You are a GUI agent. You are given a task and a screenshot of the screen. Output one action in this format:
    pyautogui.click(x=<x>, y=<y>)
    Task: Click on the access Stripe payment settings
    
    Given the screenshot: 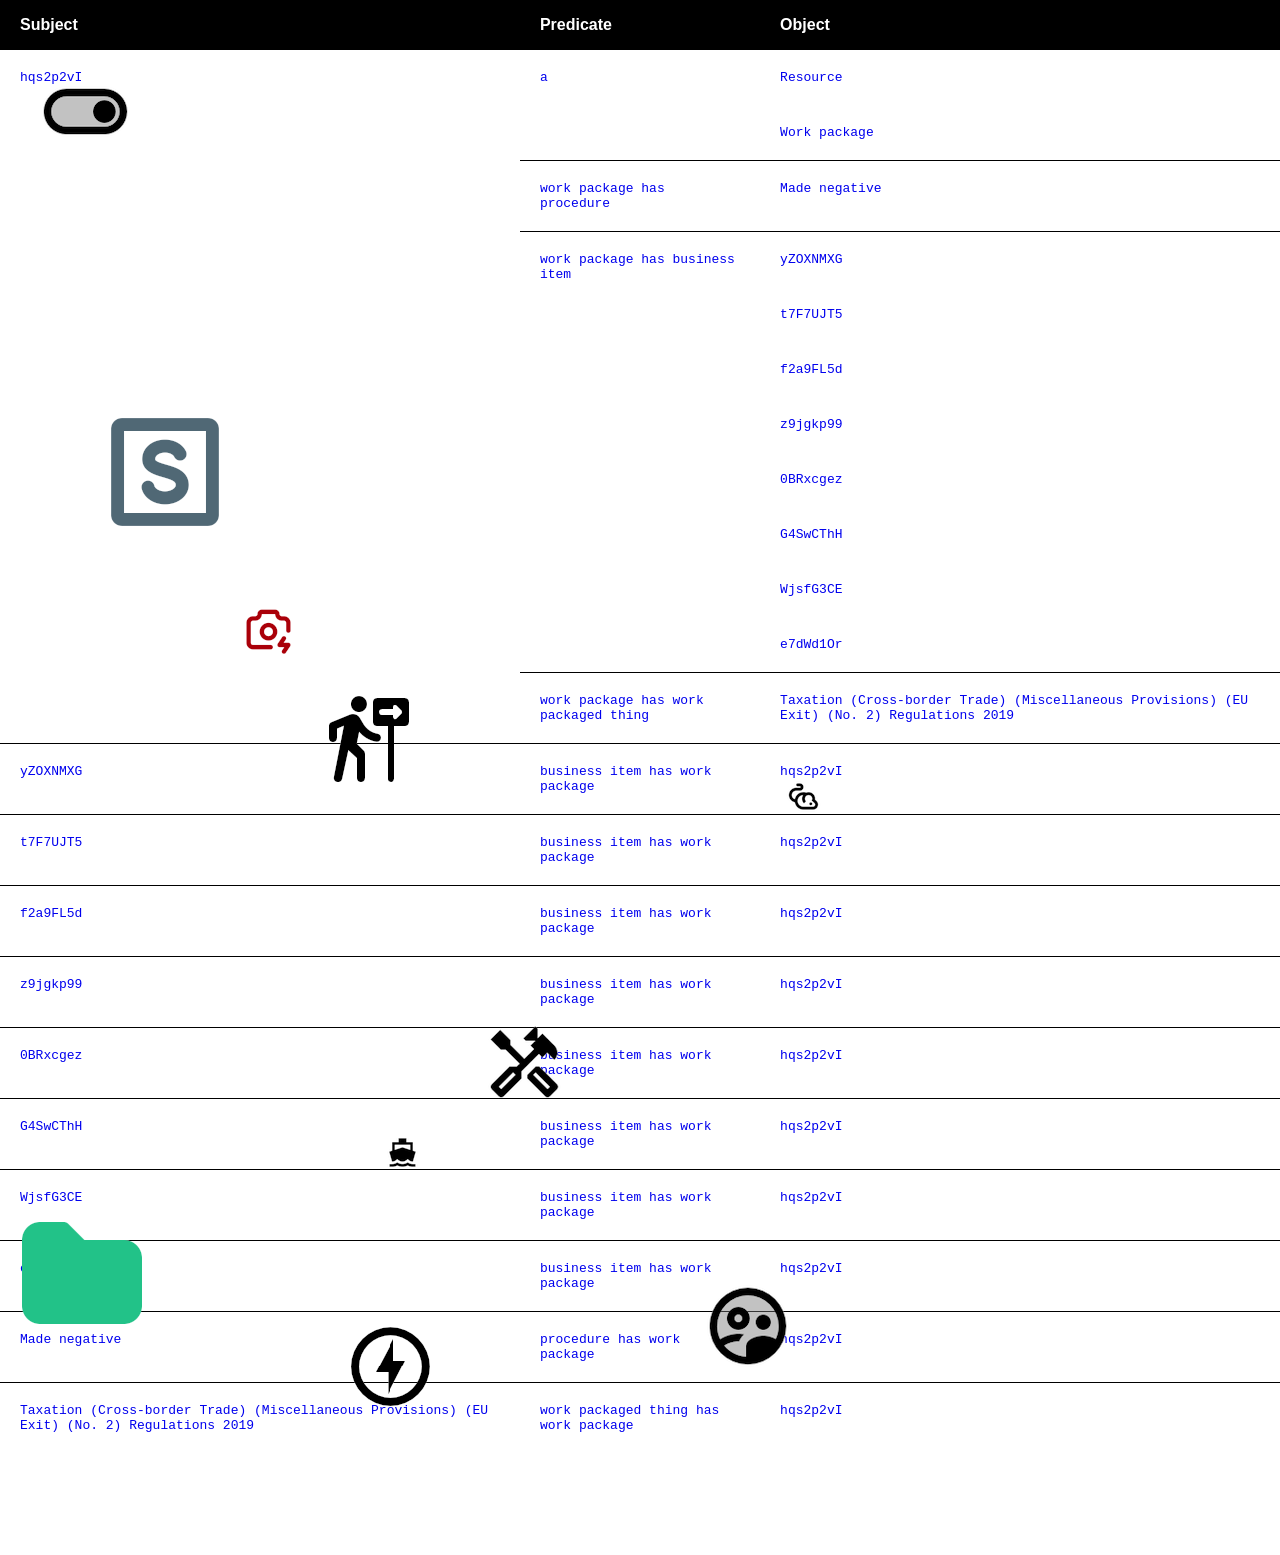 What is the action you would take?
    pyautogui.click(x=165, y=472)
    